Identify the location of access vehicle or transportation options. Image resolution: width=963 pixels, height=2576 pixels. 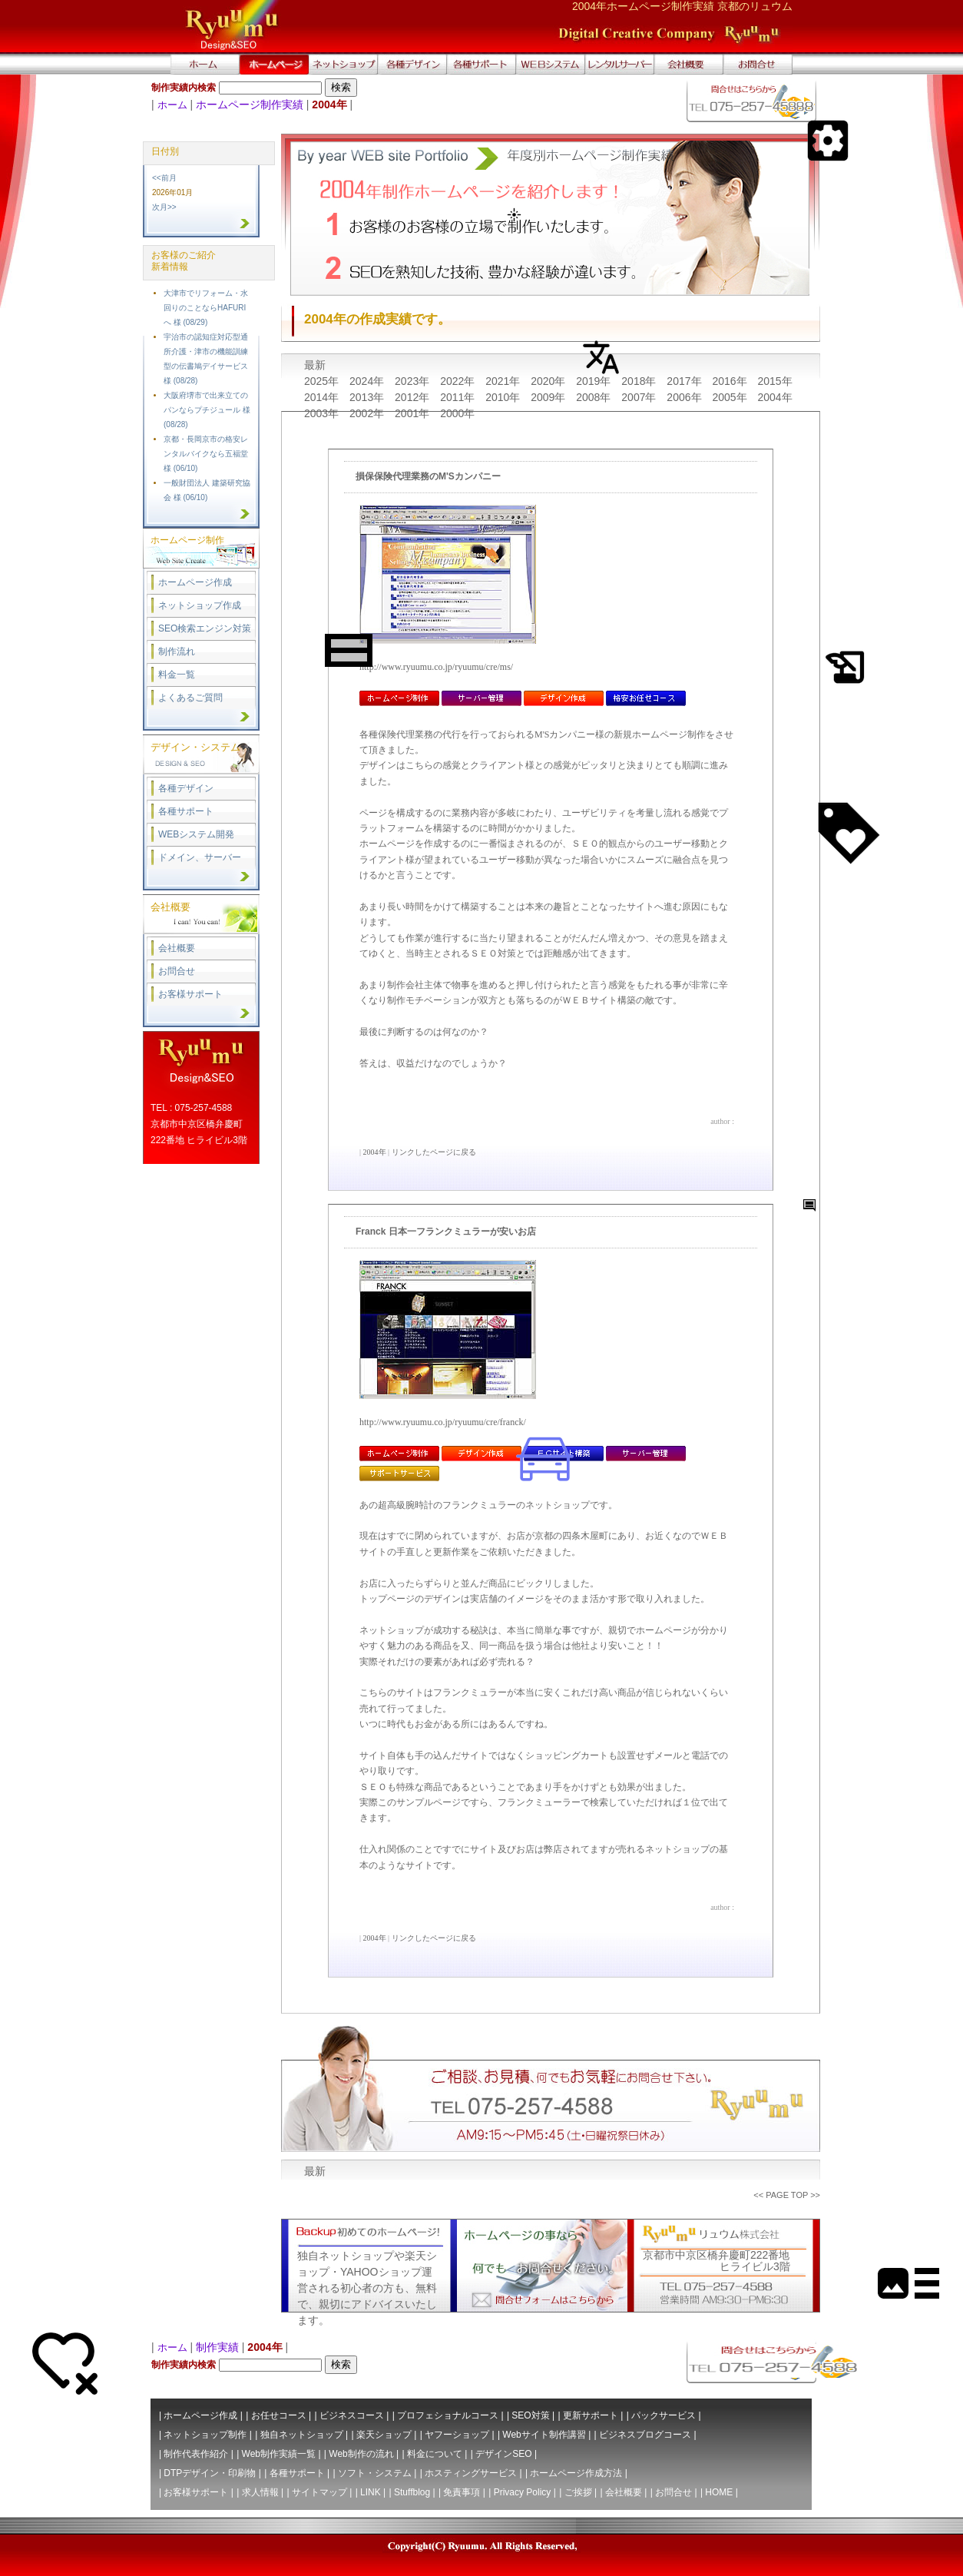
(544, 1460).